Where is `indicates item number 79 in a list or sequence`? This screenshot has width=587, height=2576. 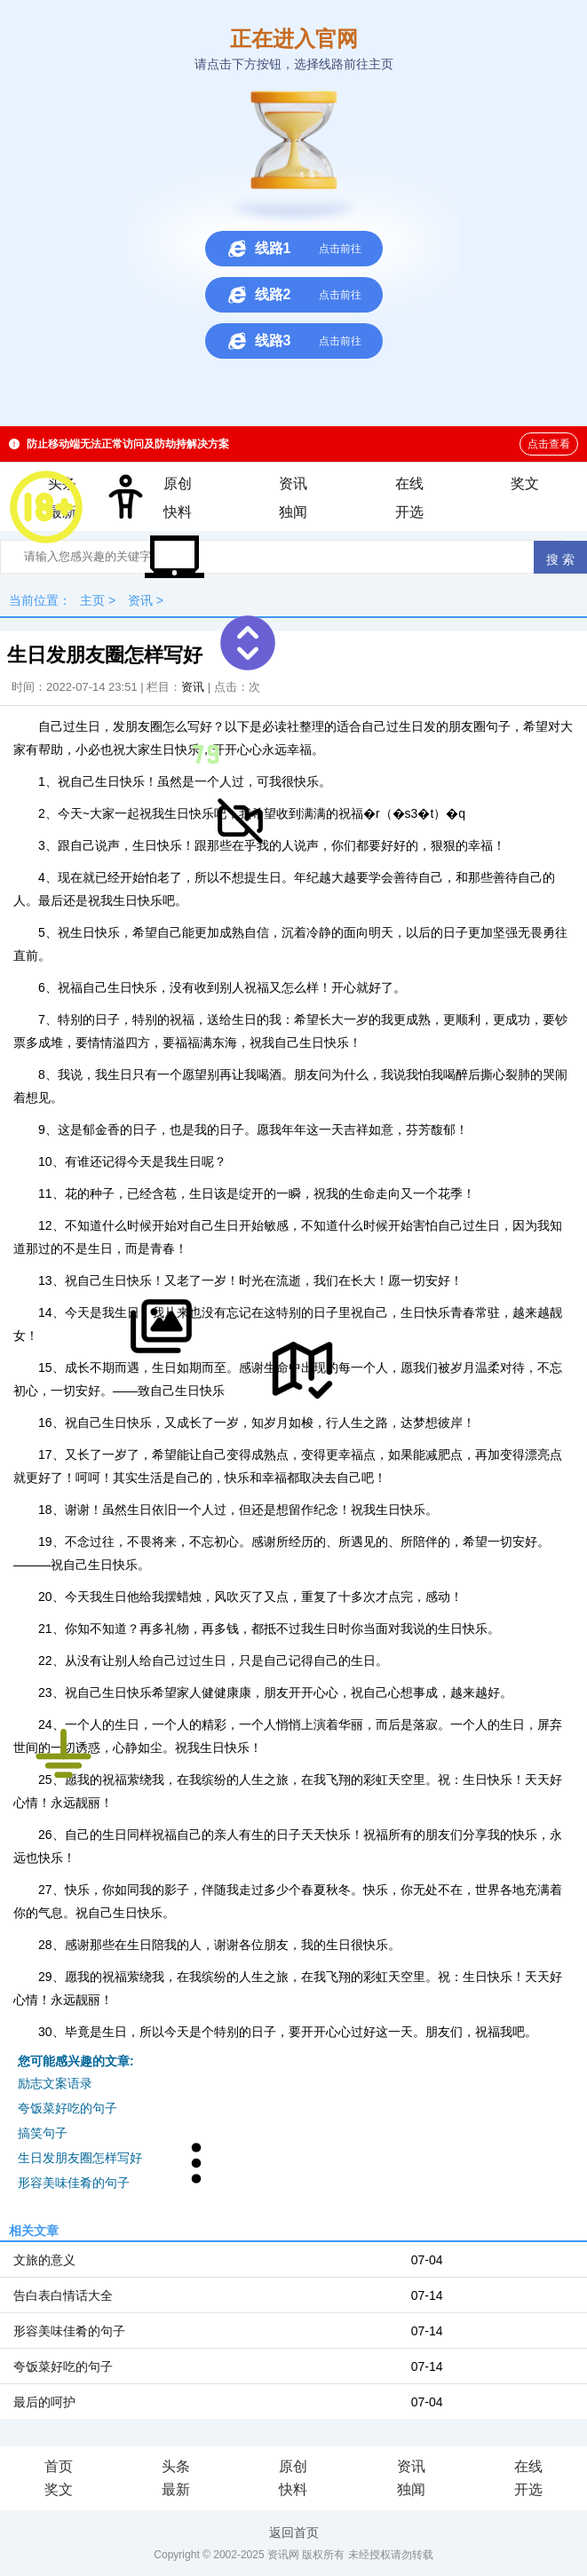
indicates item number 79 in a list or sequence is located at coordinates (205, 754).